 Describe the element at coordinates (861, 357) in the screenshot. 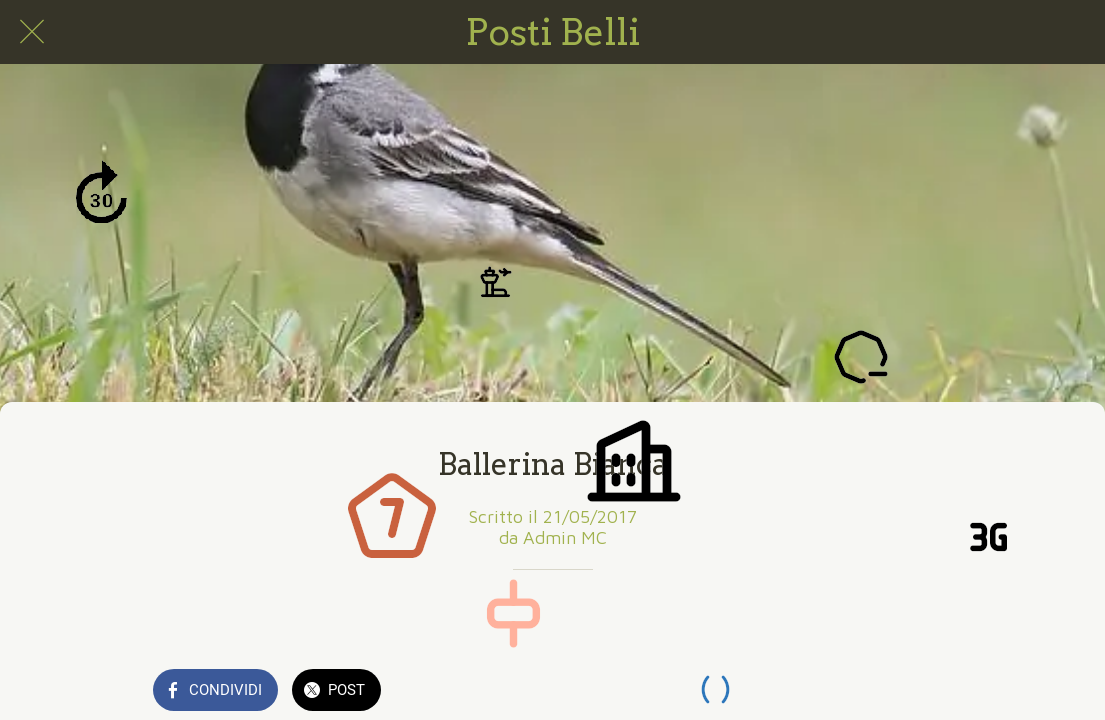

I see `remove or delete an item with a warning` at that location.